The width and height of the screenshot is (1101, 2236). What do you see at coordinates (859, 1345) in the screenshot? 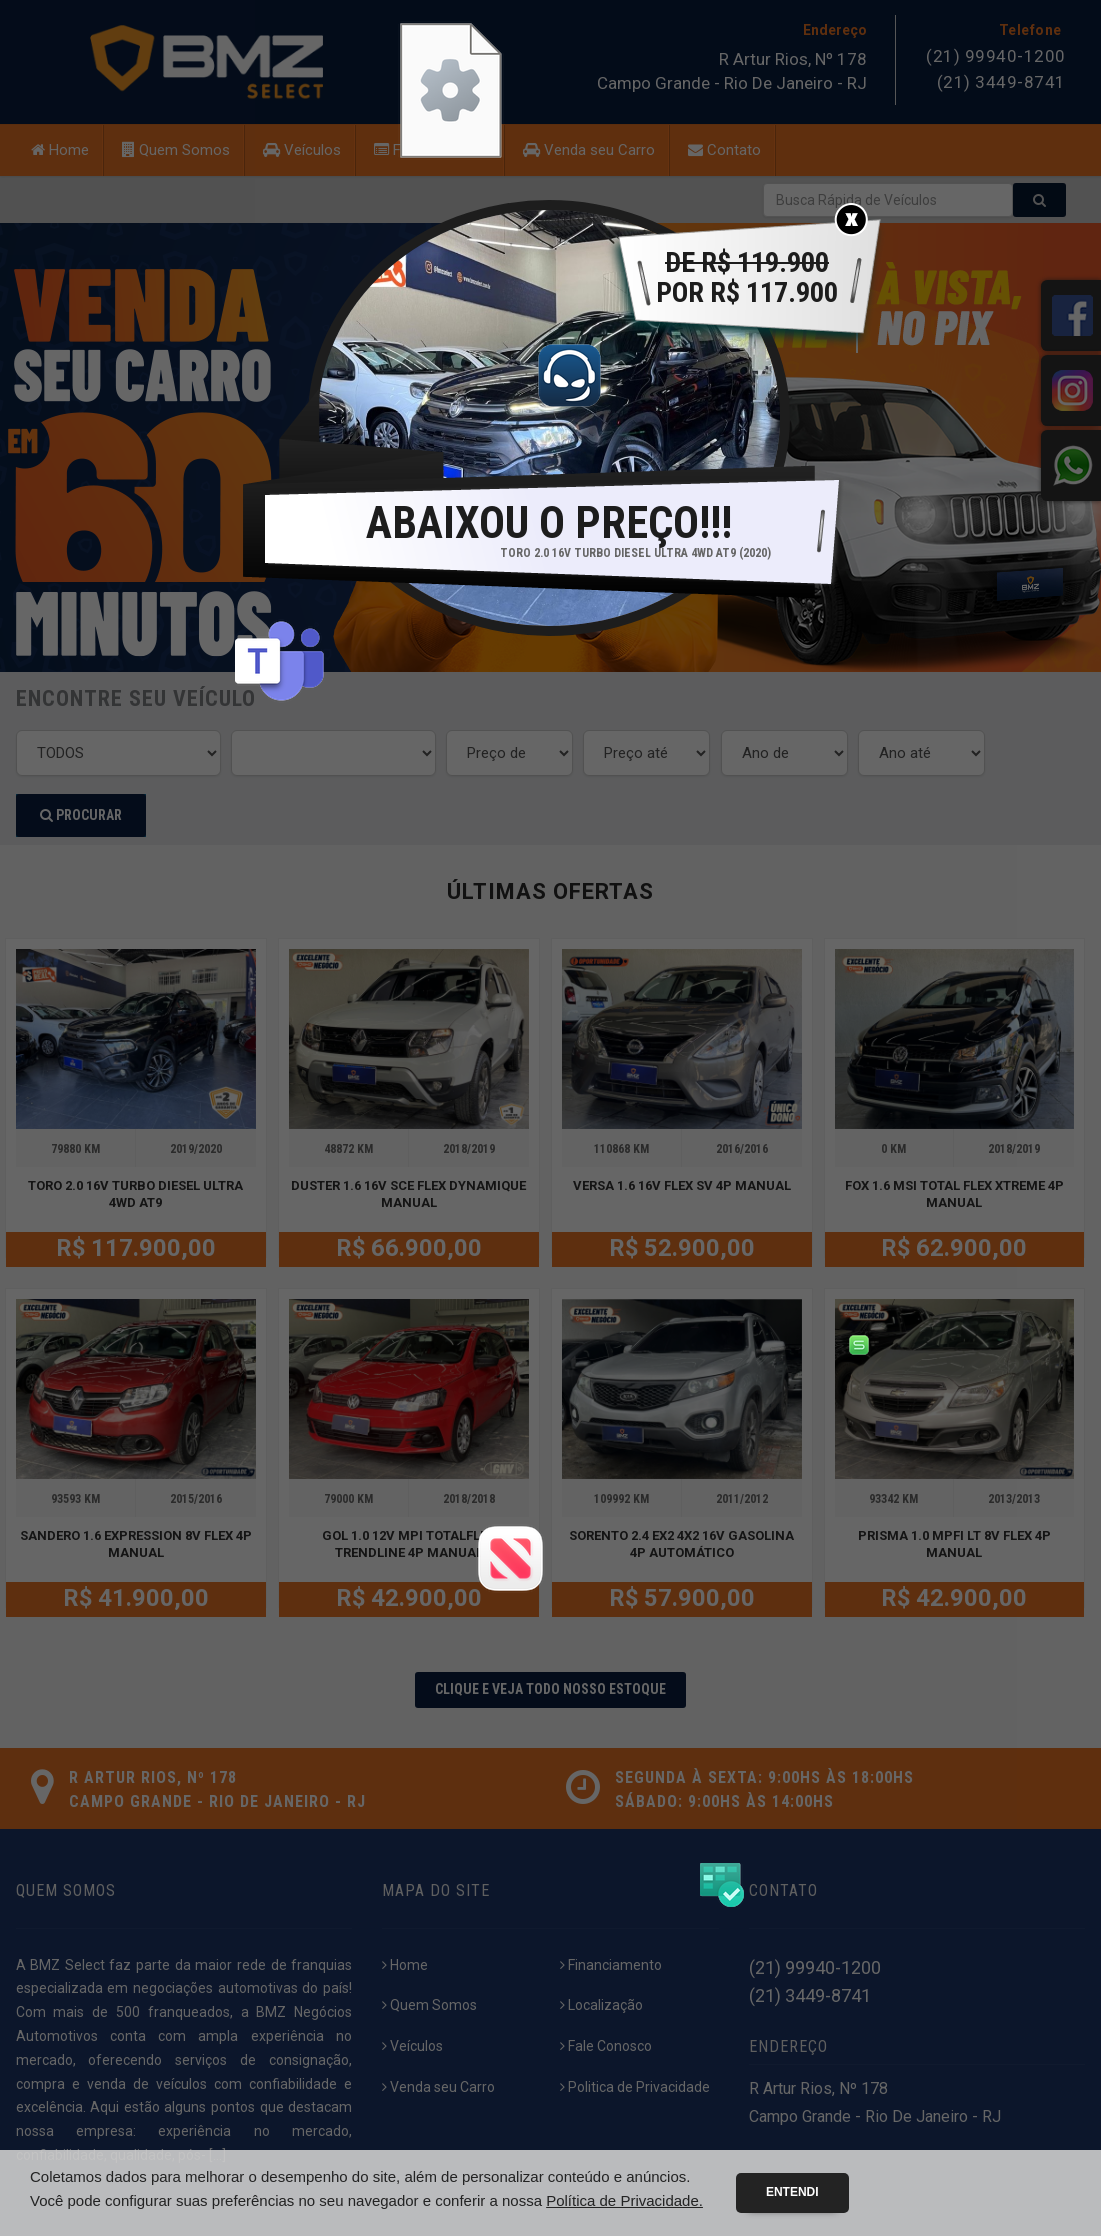
I see `open wps spreadsheets application` at bounding box center [859, 1345].